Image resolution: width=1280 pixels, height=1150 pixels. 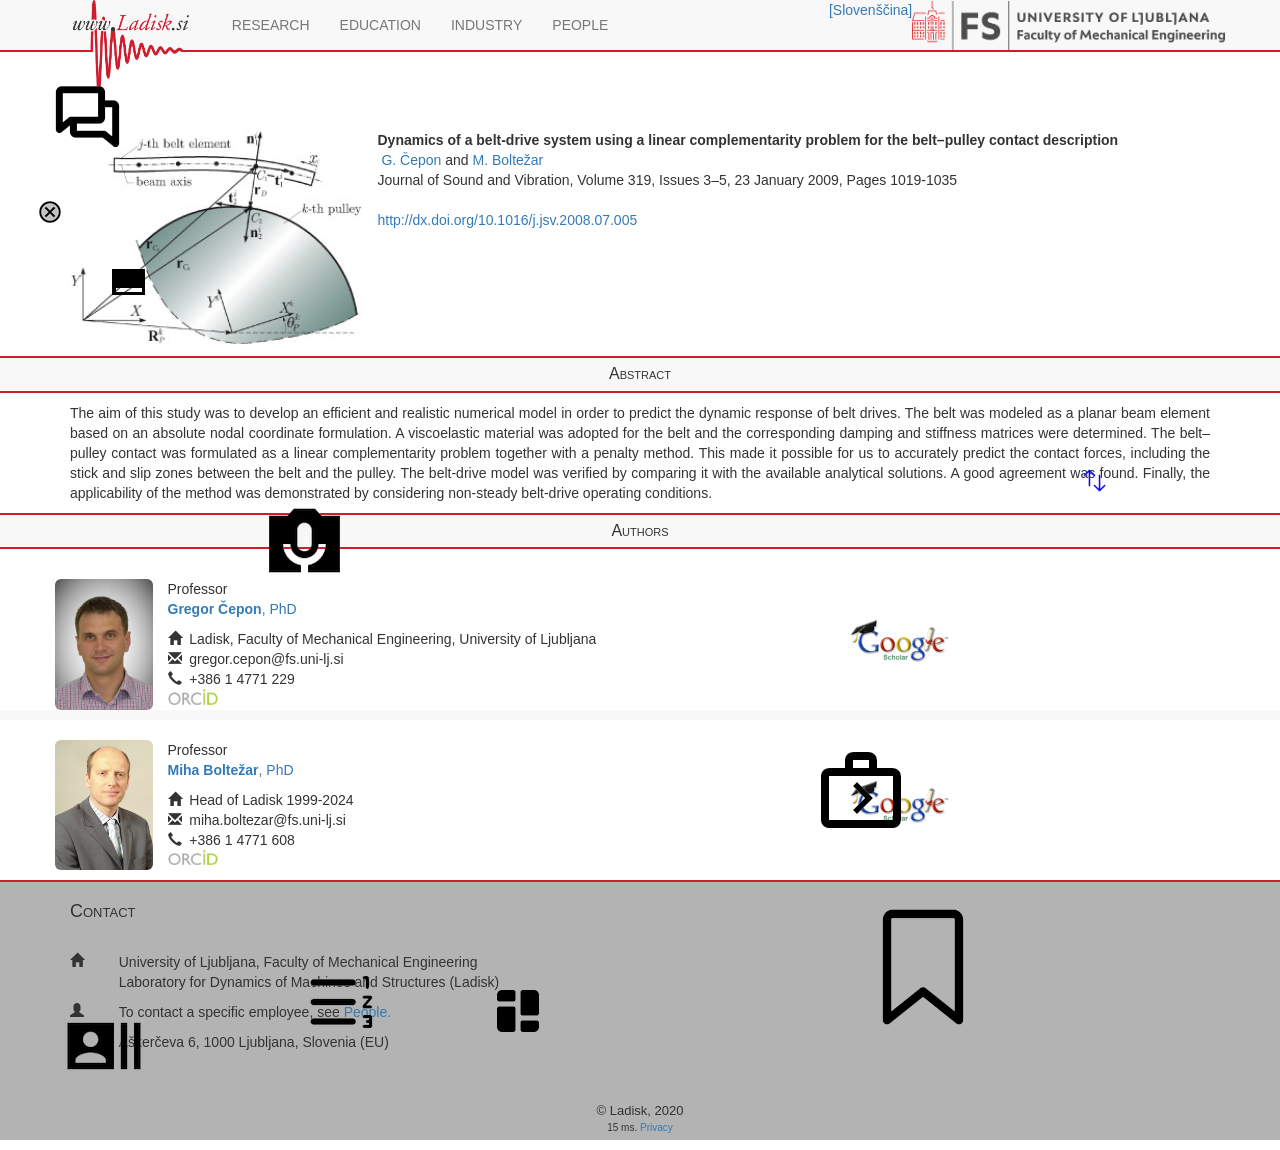 I want to click on access call-to-action banner or overlay, so click(x=129, y=282).